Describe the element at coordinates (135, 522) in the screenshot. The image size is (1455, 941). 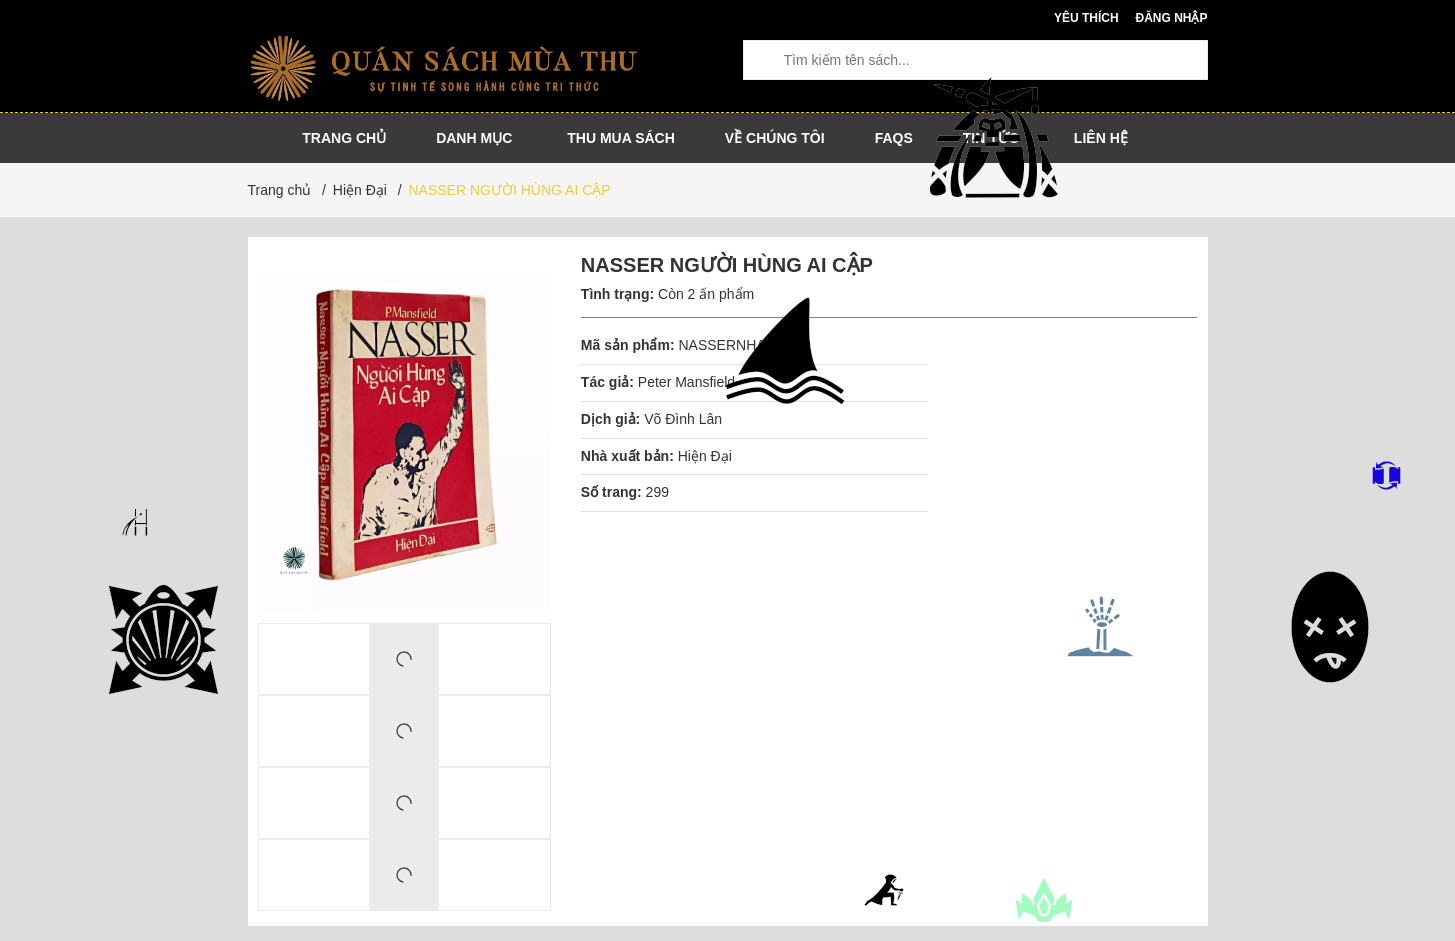
I see `indicates a successful rugby conversion kick` at that location.